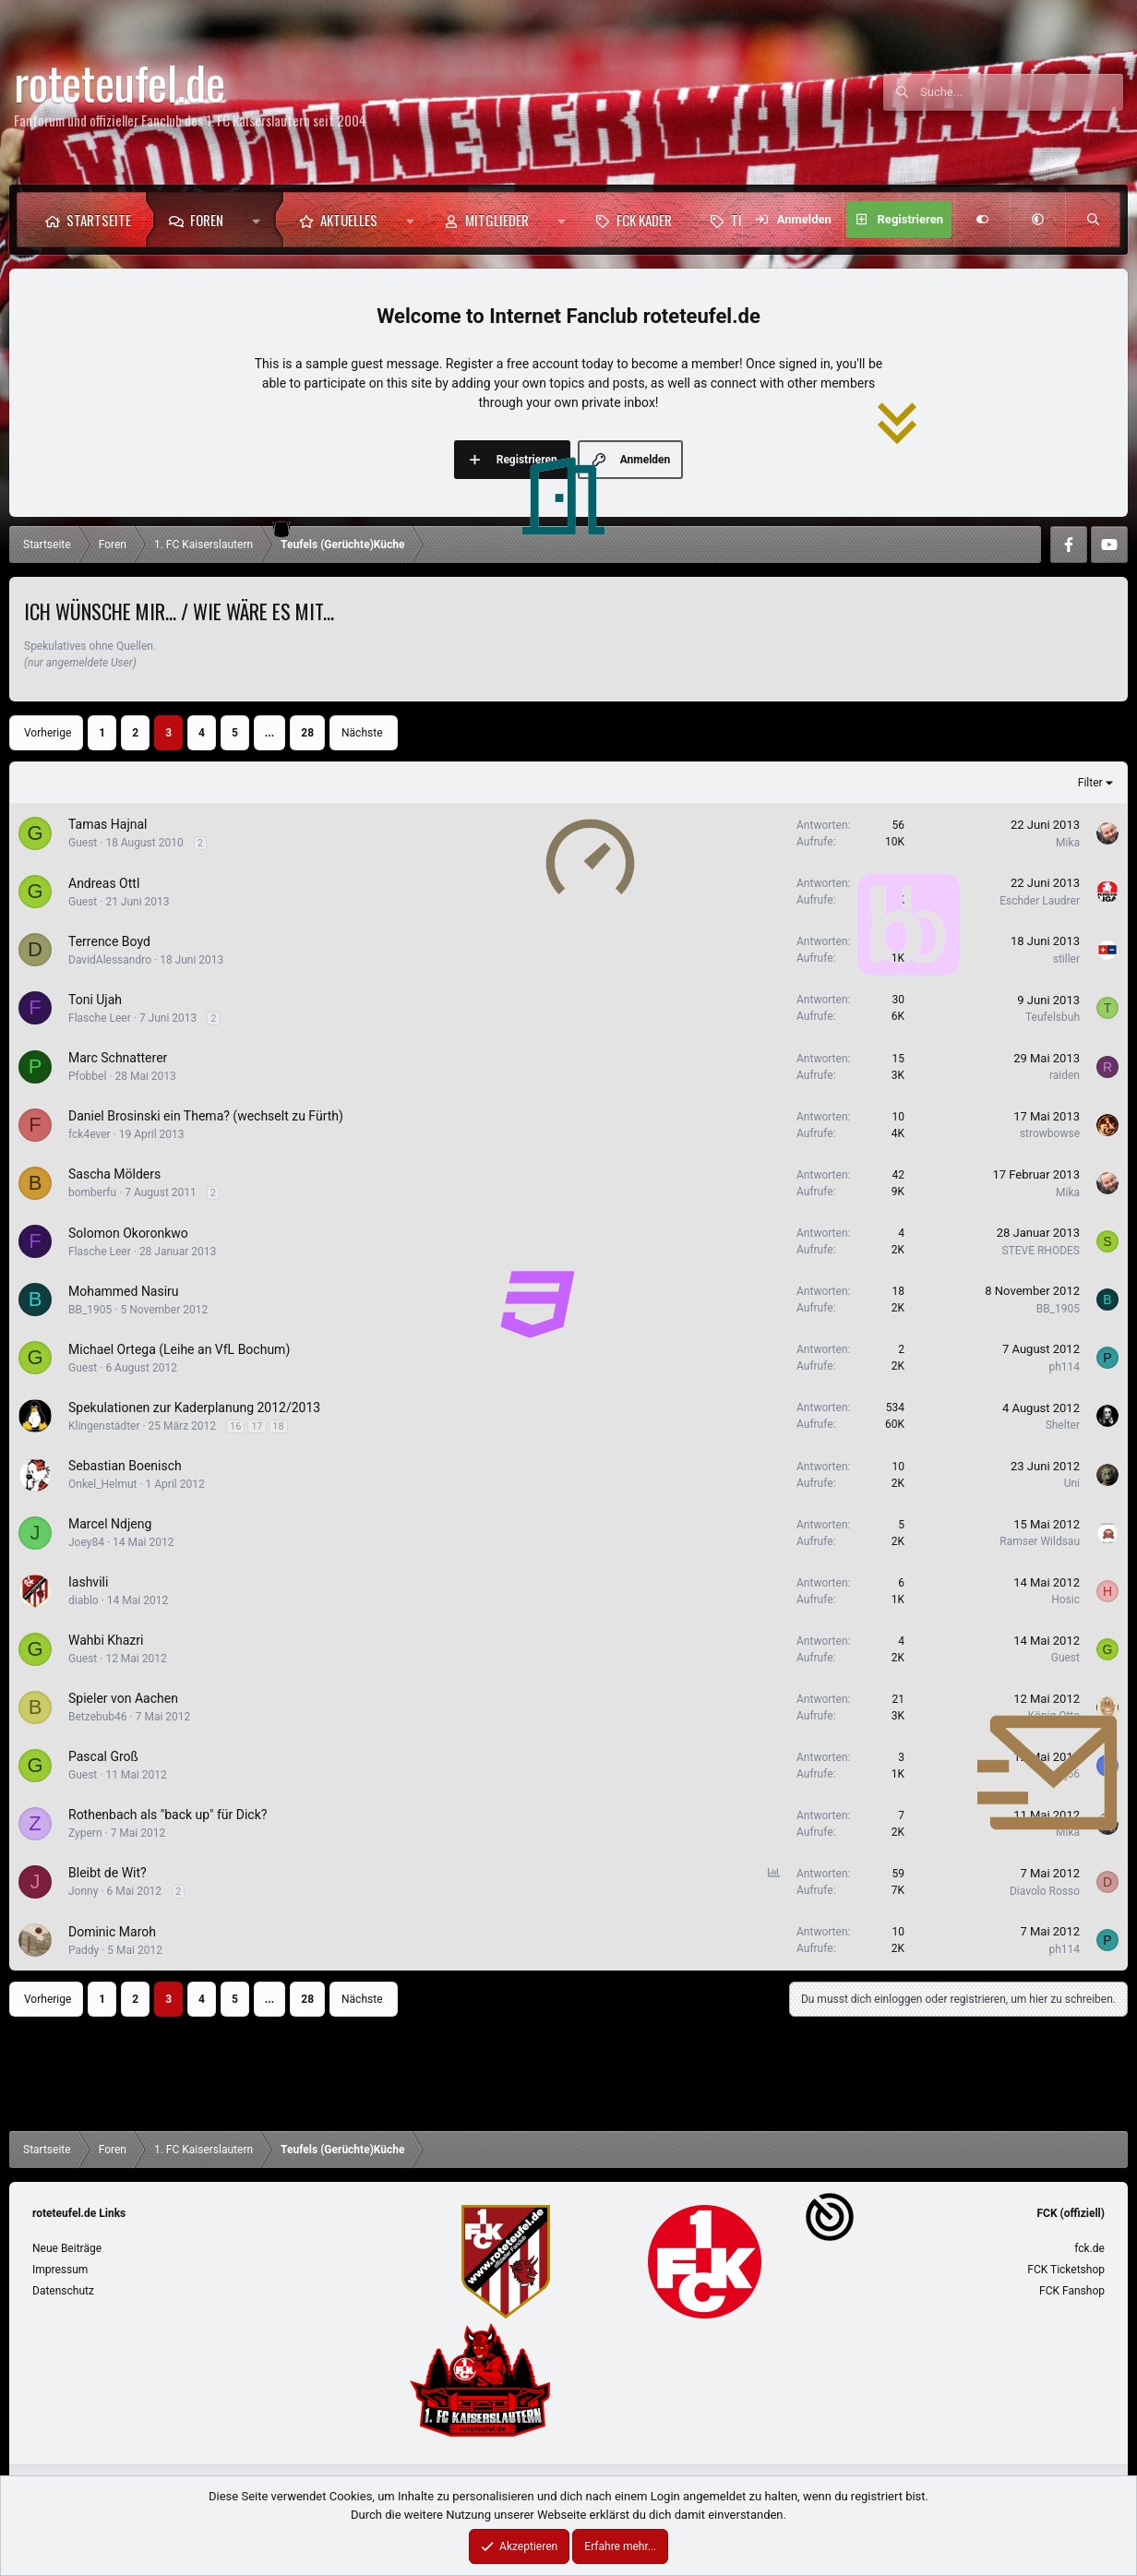 The width and height of the screenshot is (1137, 2576). Describe the element at coordinates (563, 497) in the screenshot. I see `log out or exit the application` at that location.